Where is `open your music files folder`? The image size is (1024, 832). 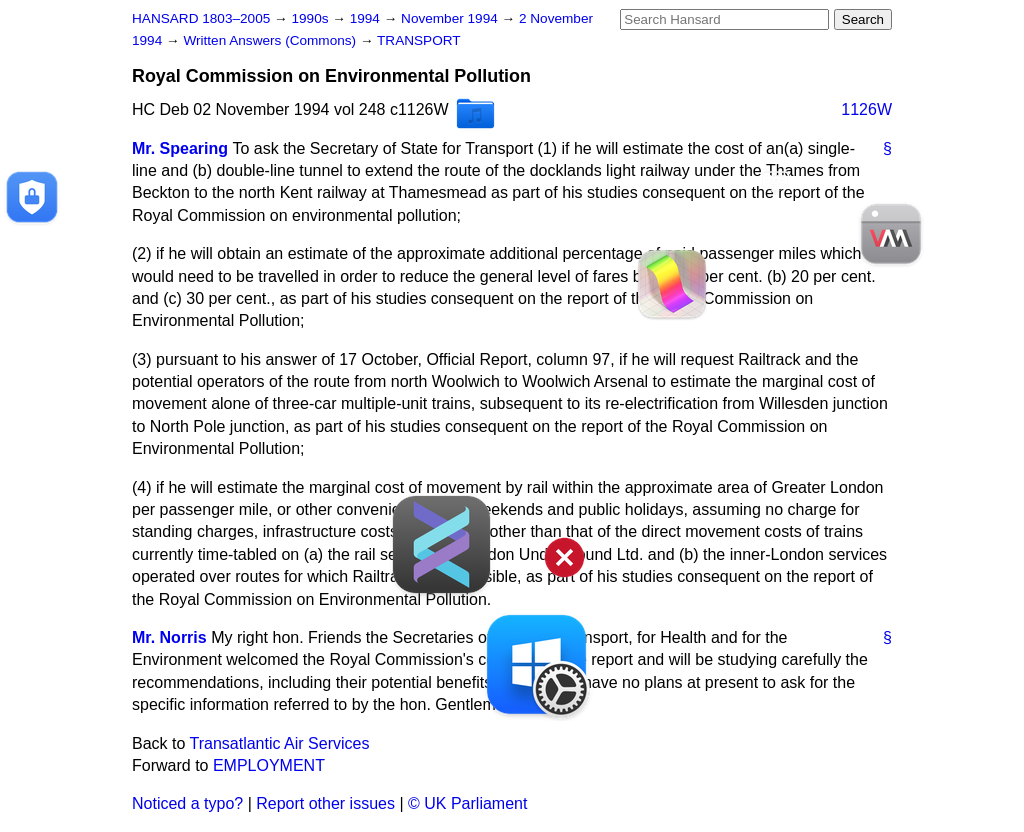 open your music files folder is located at coordinates (475, 113).